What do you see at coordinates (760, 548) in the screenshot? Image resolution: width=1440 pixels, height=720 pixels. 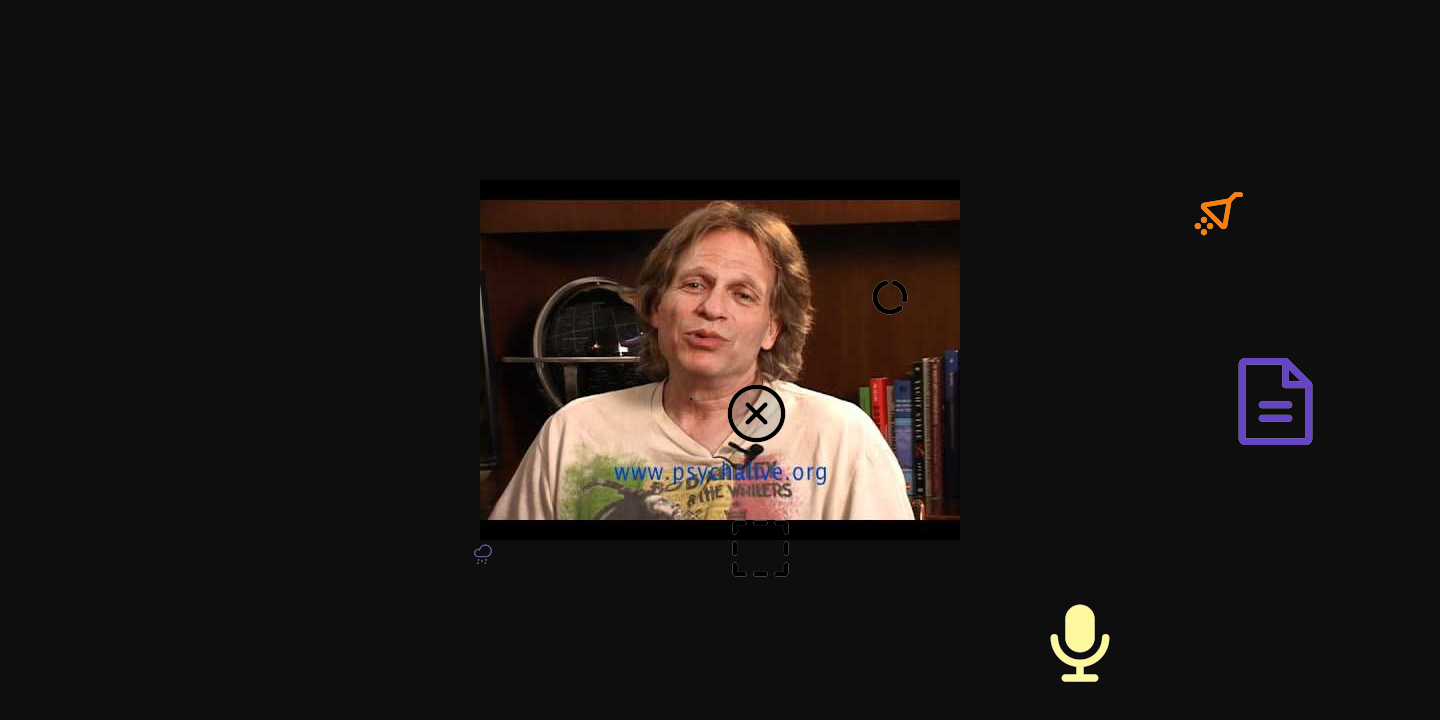 I see `make a selection on the canvas` at bounding box center [760, 548].